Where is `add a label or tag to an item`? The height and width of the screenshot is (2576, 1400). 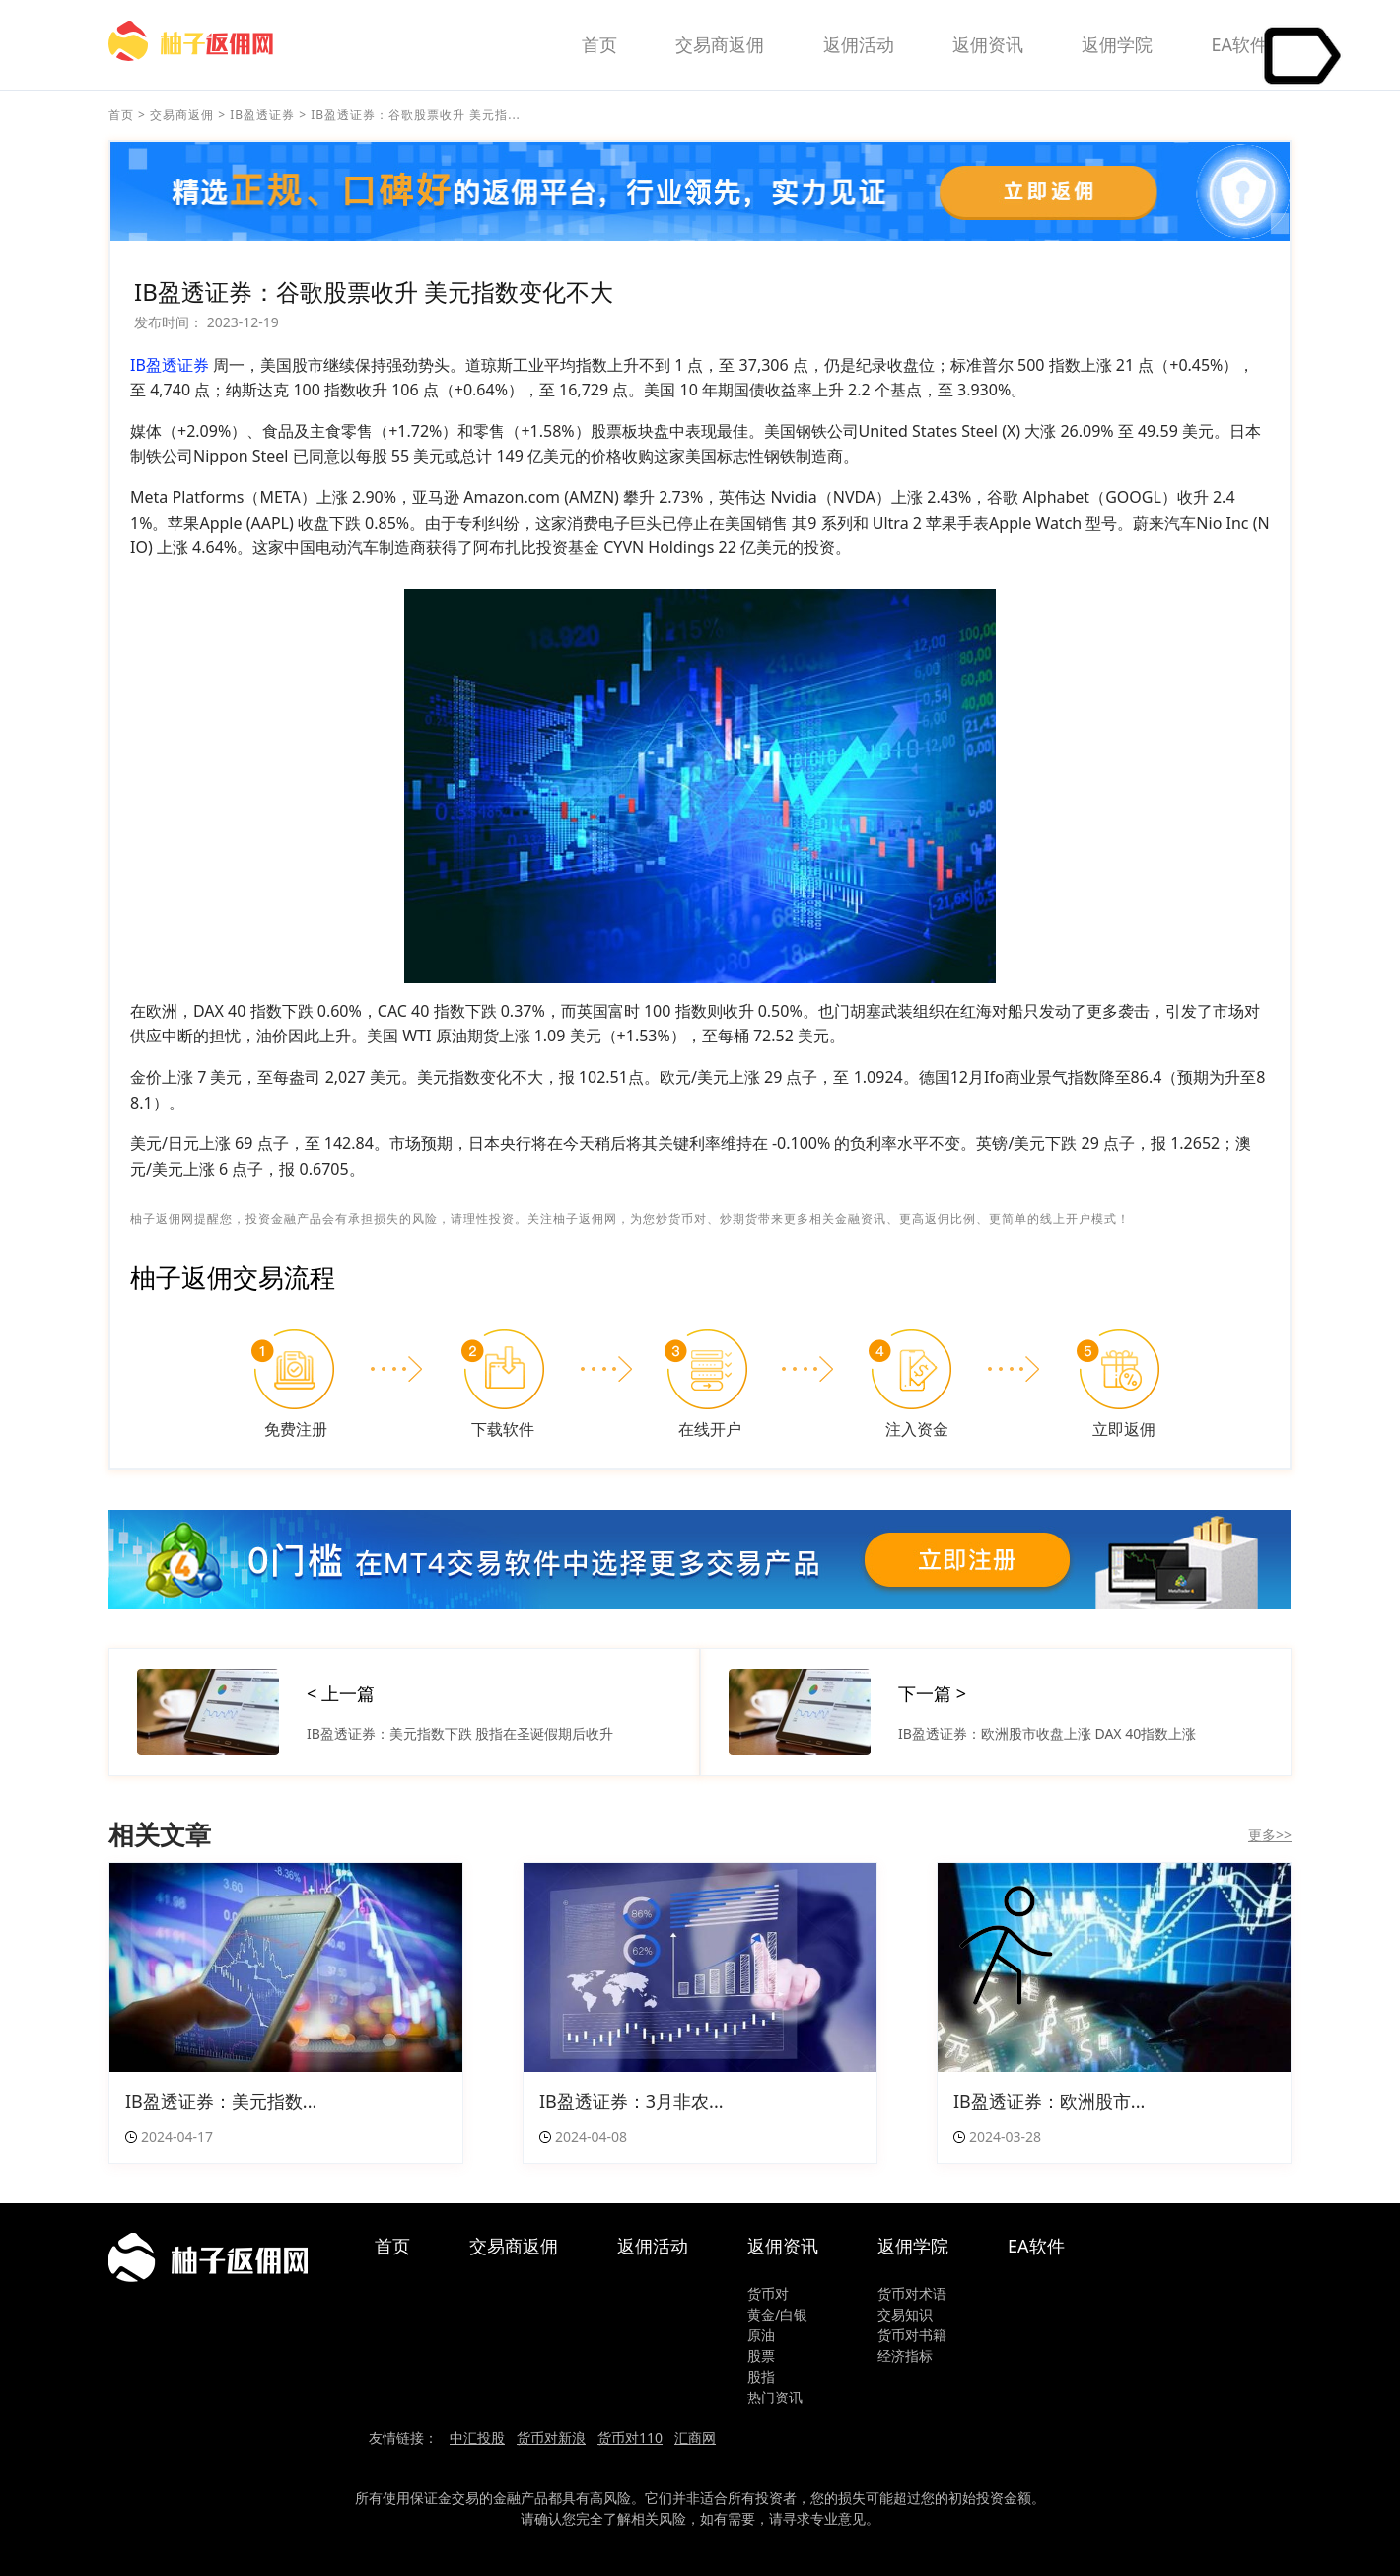
add a label or tag to an item is located at coordinates (1300, 55).